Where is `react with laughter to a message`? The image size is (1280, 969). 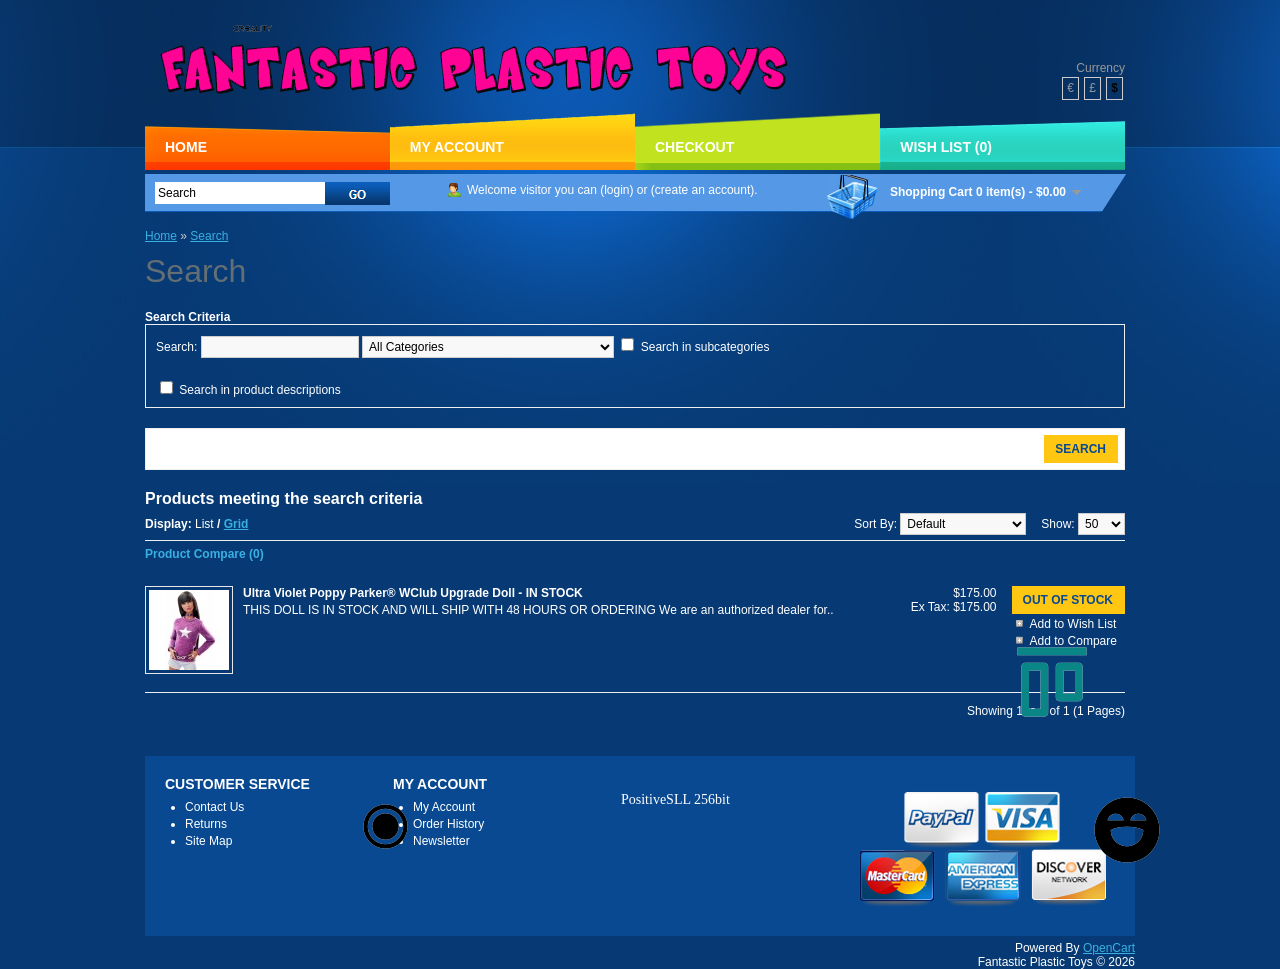
react with laughter to a message is located at coordinates (1127, 830).